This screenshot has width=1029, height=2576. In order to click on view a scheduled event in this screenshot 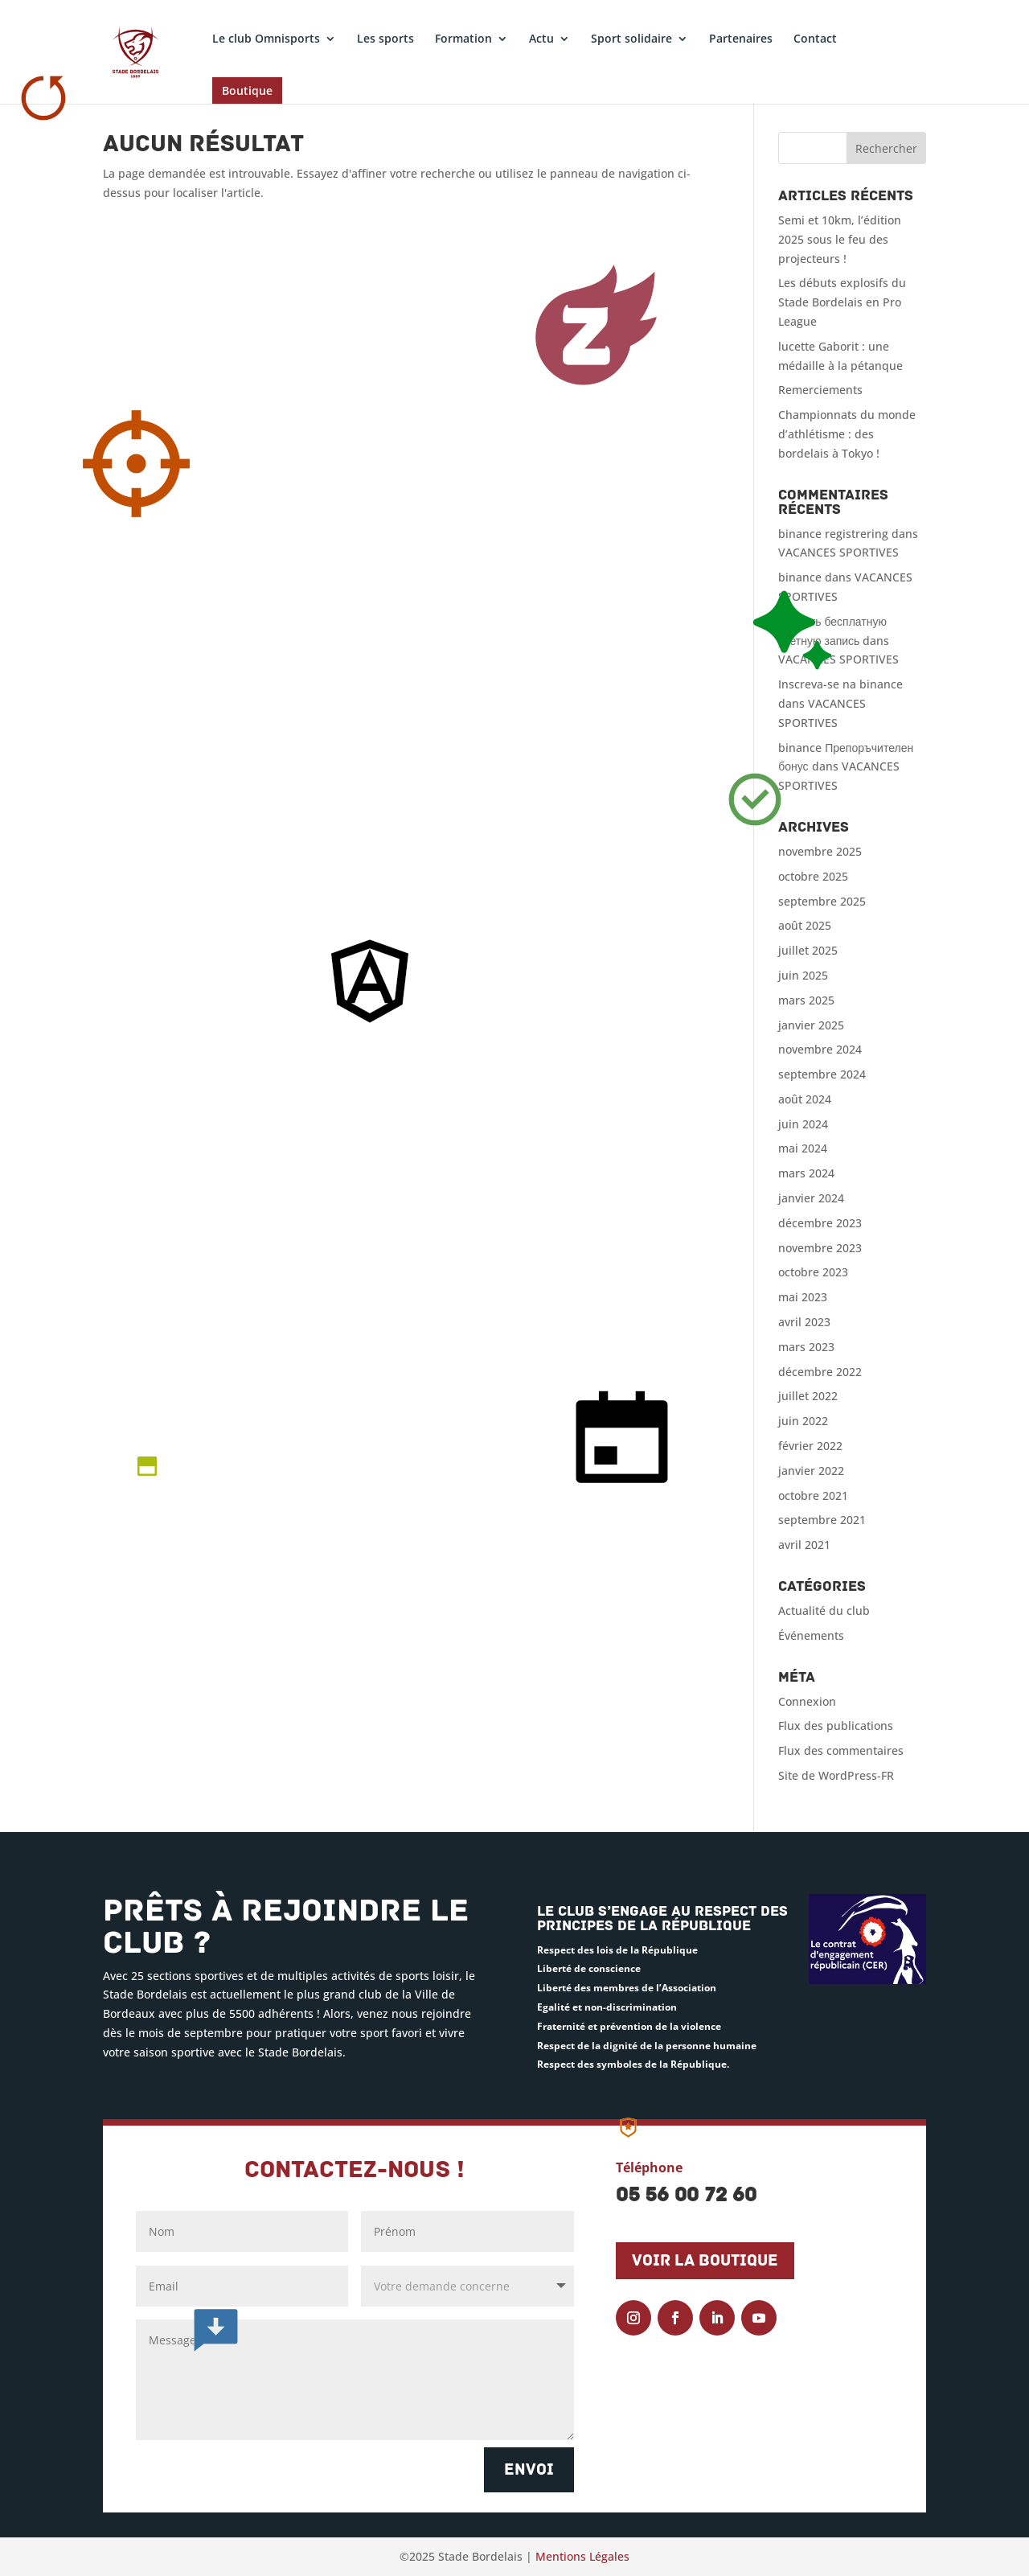, I will do `click(621, 1441)`.